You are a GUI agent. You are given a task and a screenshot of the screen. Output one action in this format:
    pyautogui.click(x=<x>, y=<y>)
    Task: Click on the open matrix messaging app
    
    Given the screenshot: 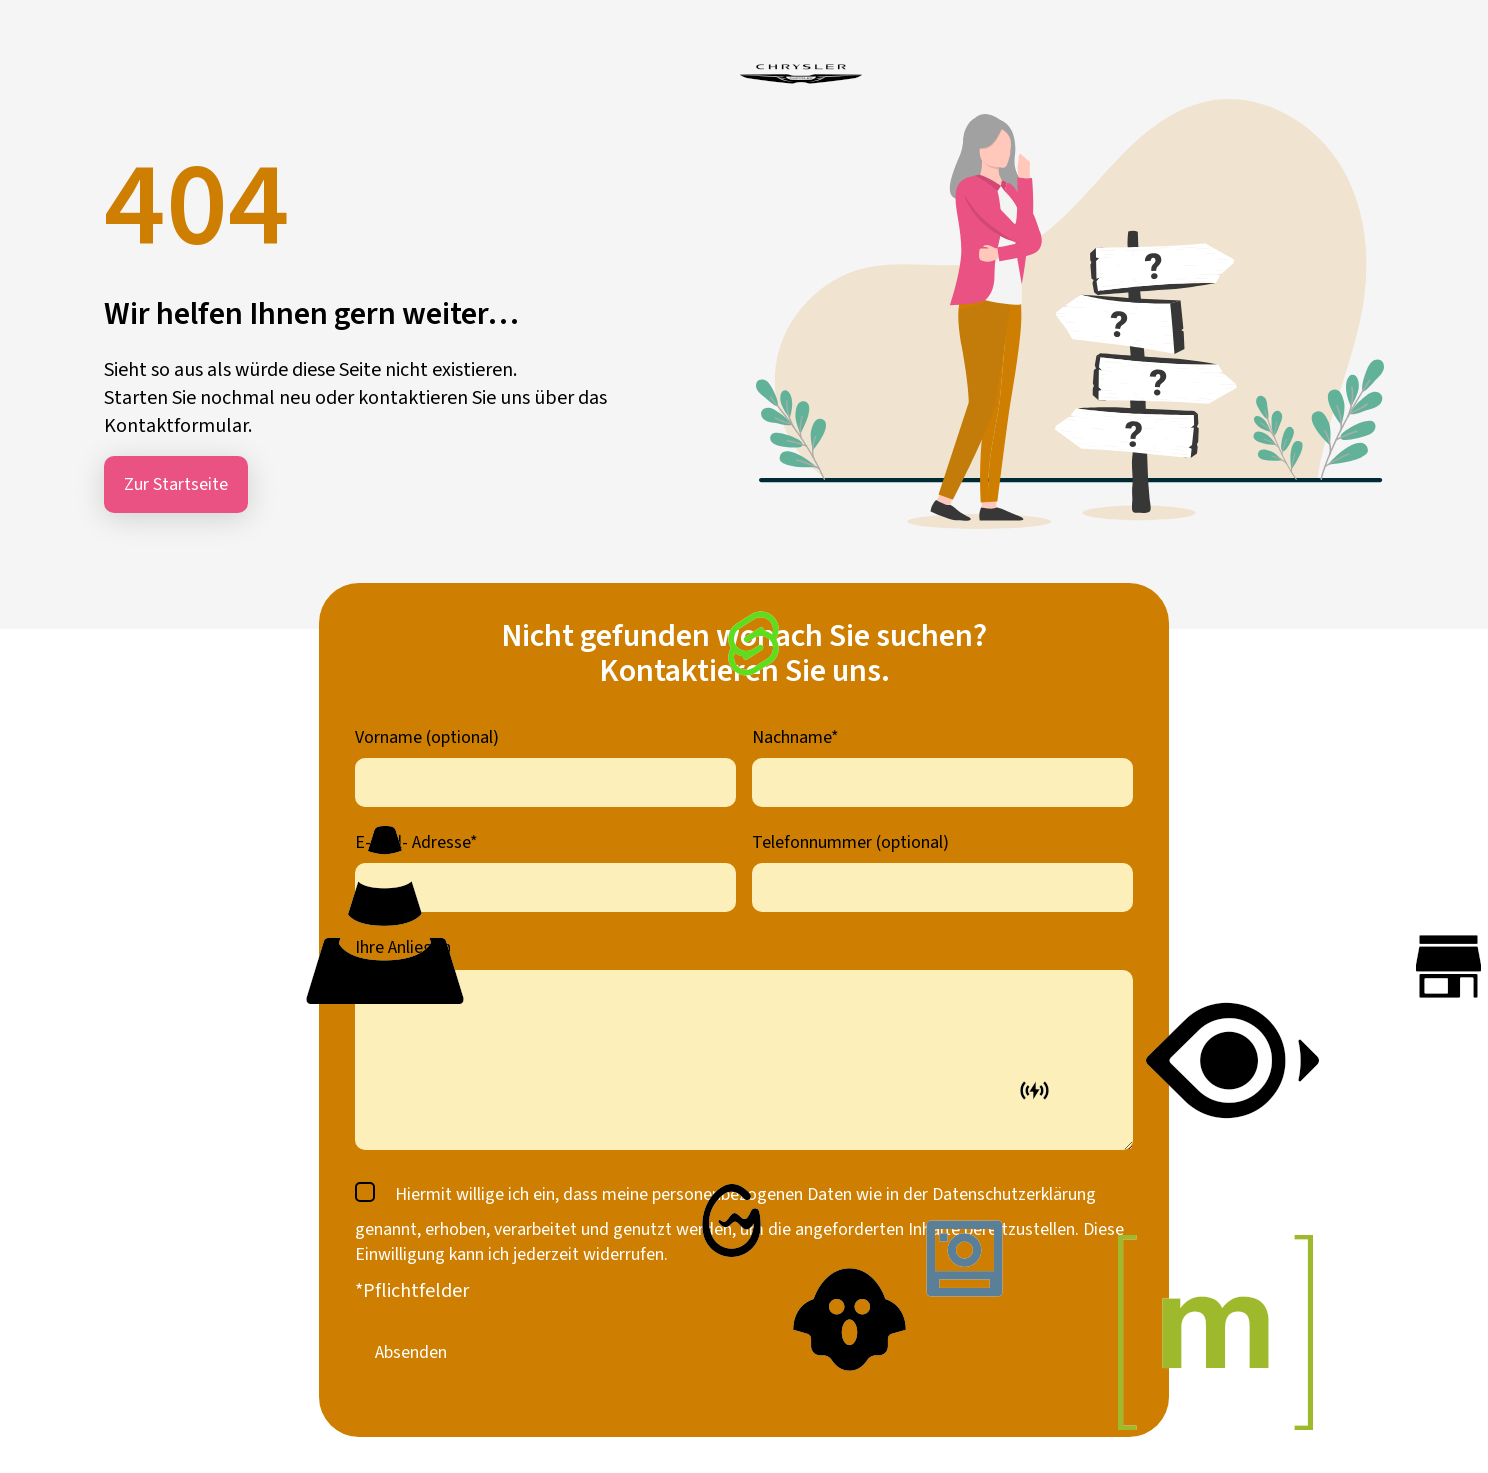 What is the action you would take?
    pyautogui.click(x=1215, y=1332)
    